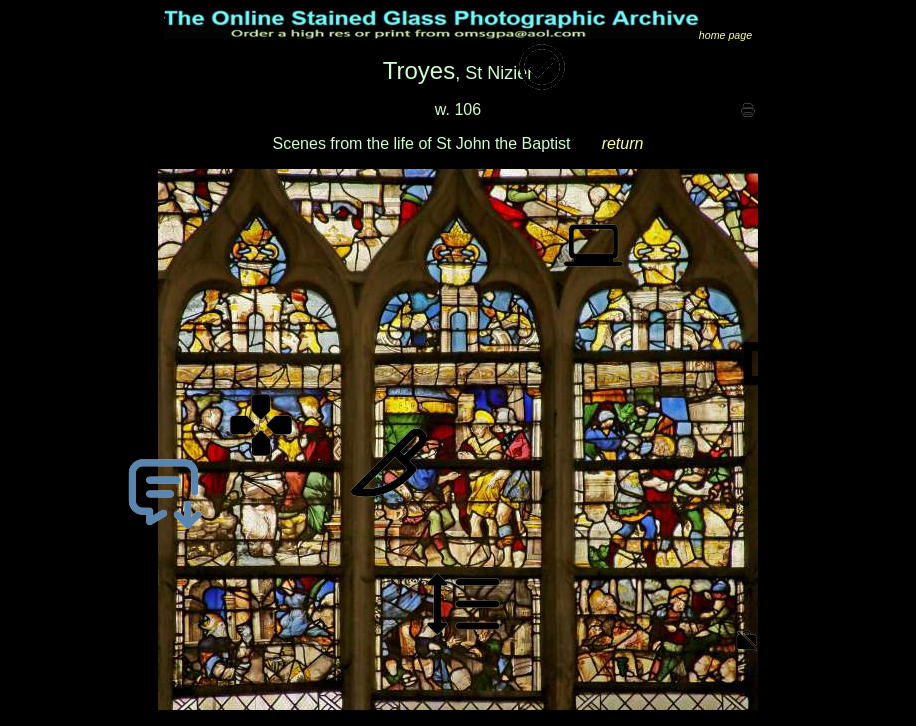 This screenshot has width=916, height=726. What do you see at coordinates (748, 110) in the screenshot?
I see `print this document` at bounding box center [748, 110].